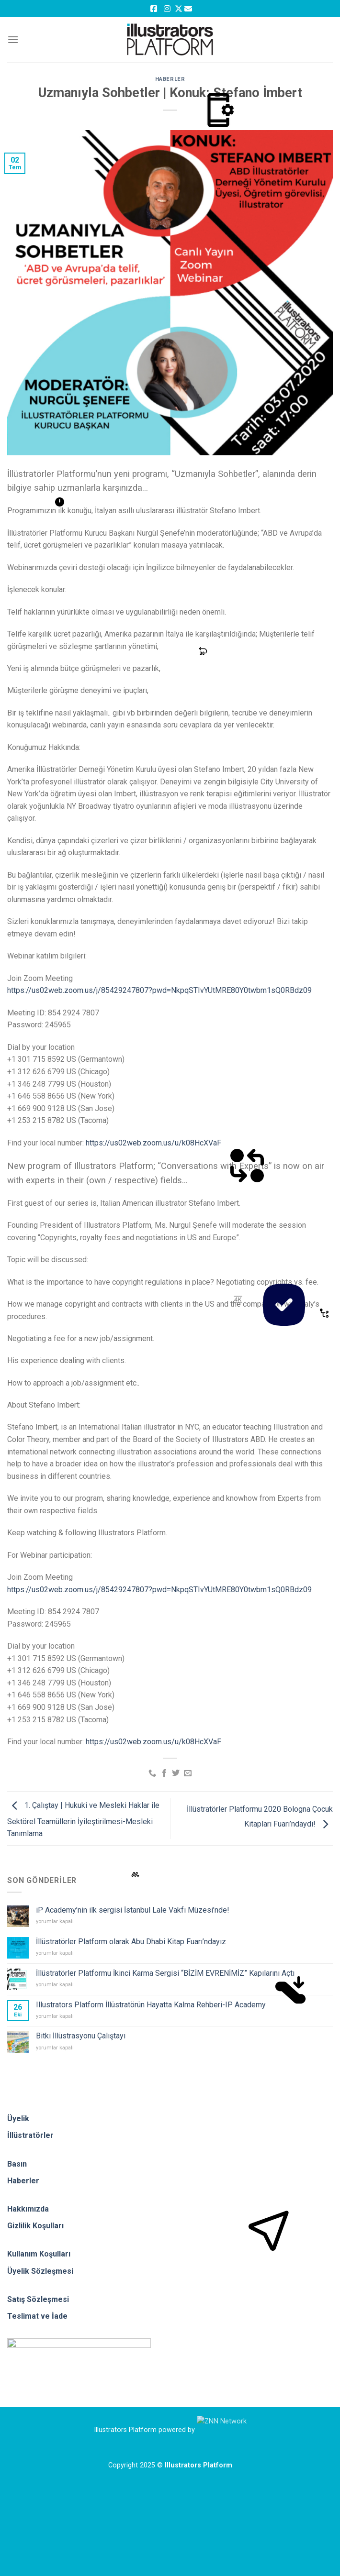 The image size is (340, 2576). What do you see at coordinates (135, 1874) in the screenshot?
I see `open monday.com workspace` at bounding box center [135, 1874].